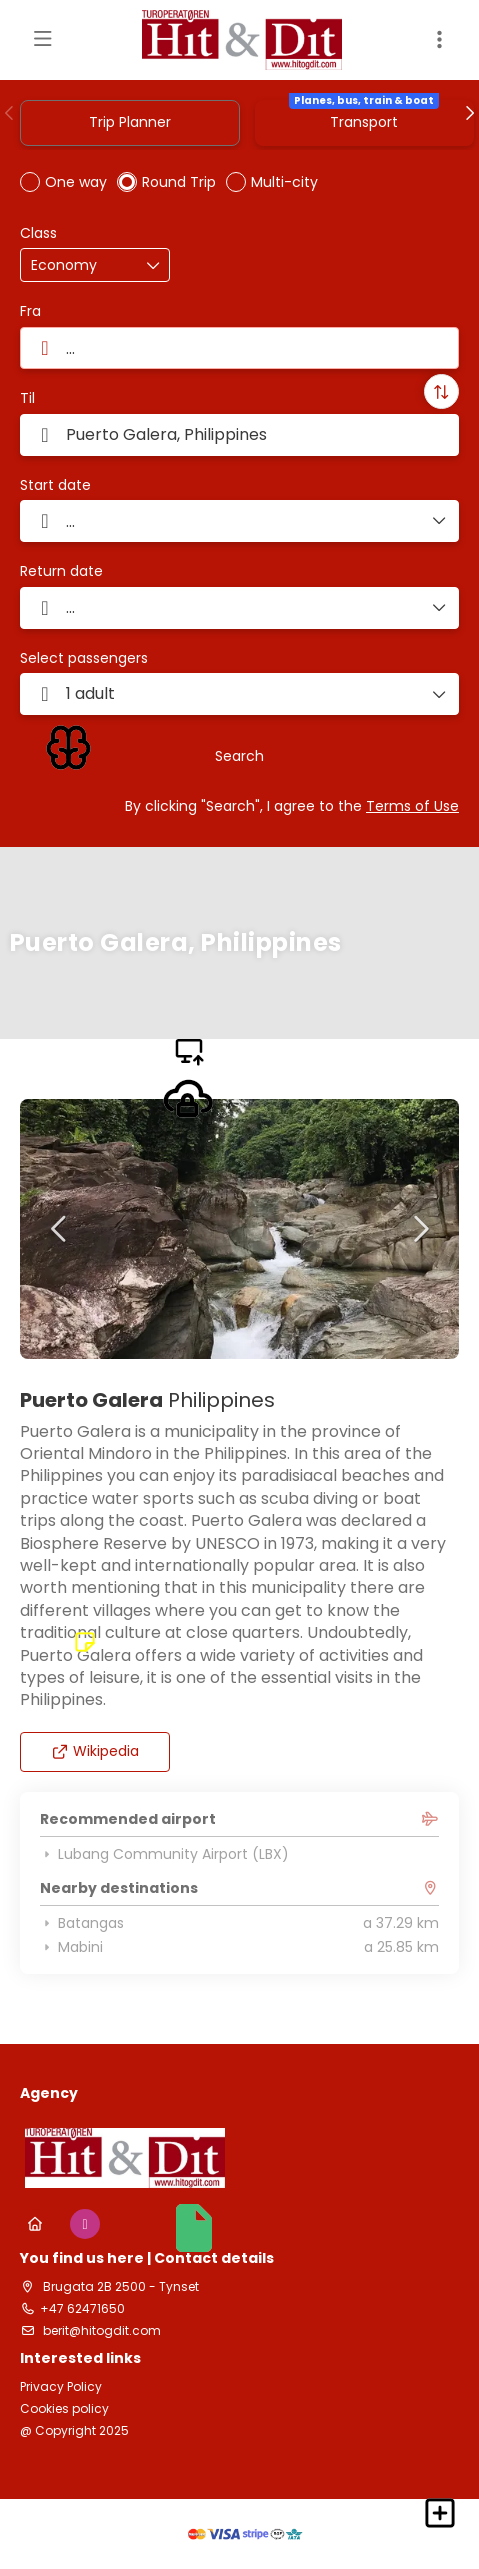 This screenshot has height=2569, width=479. I want to click on access AI or smart features, so click(68, 747).